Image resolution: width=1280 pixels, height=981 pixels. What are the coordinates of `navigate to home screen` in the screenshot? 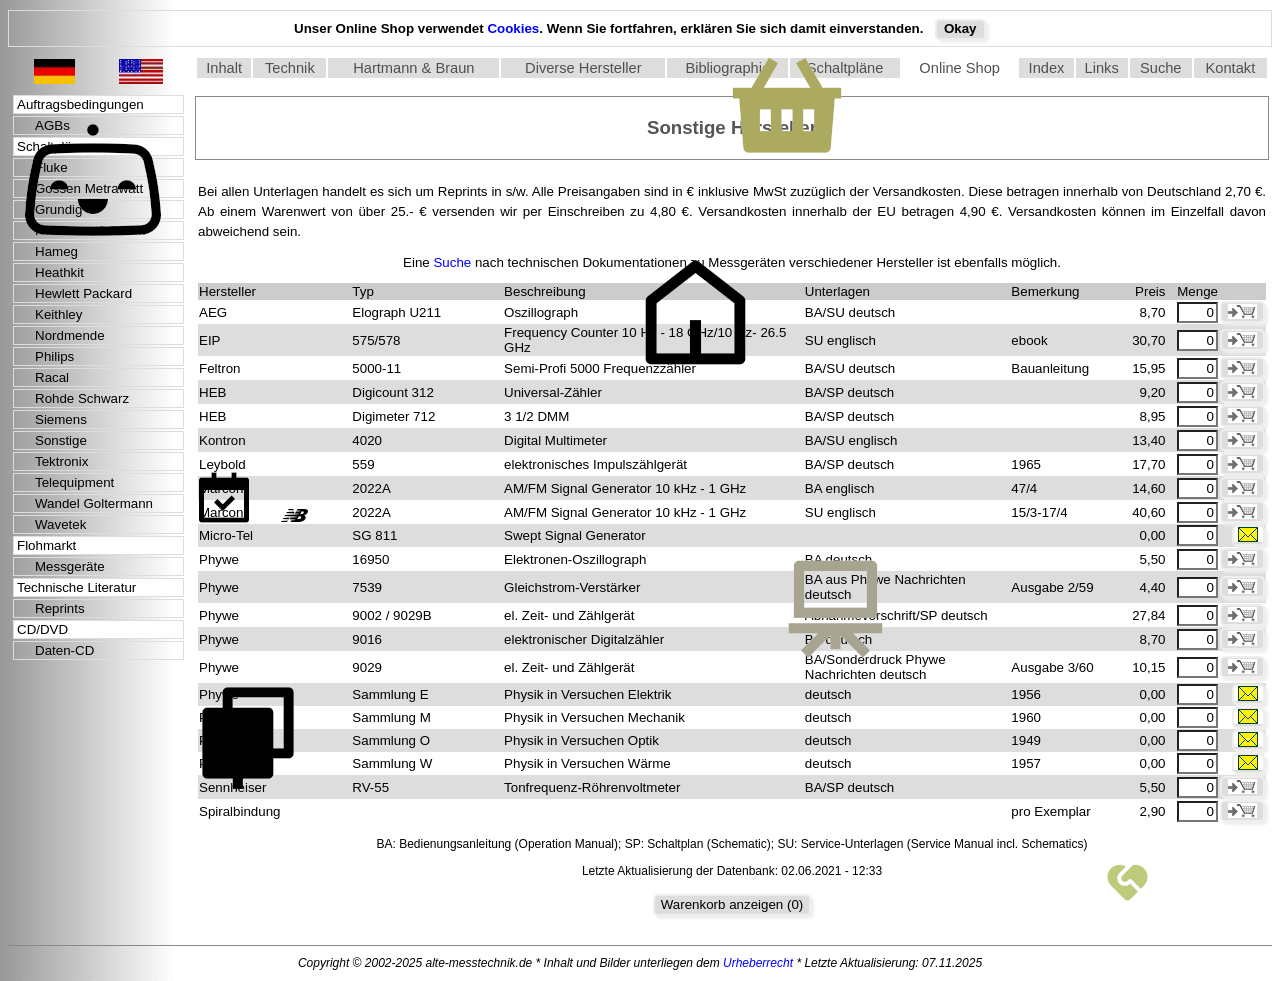 It's located at (695, 314).